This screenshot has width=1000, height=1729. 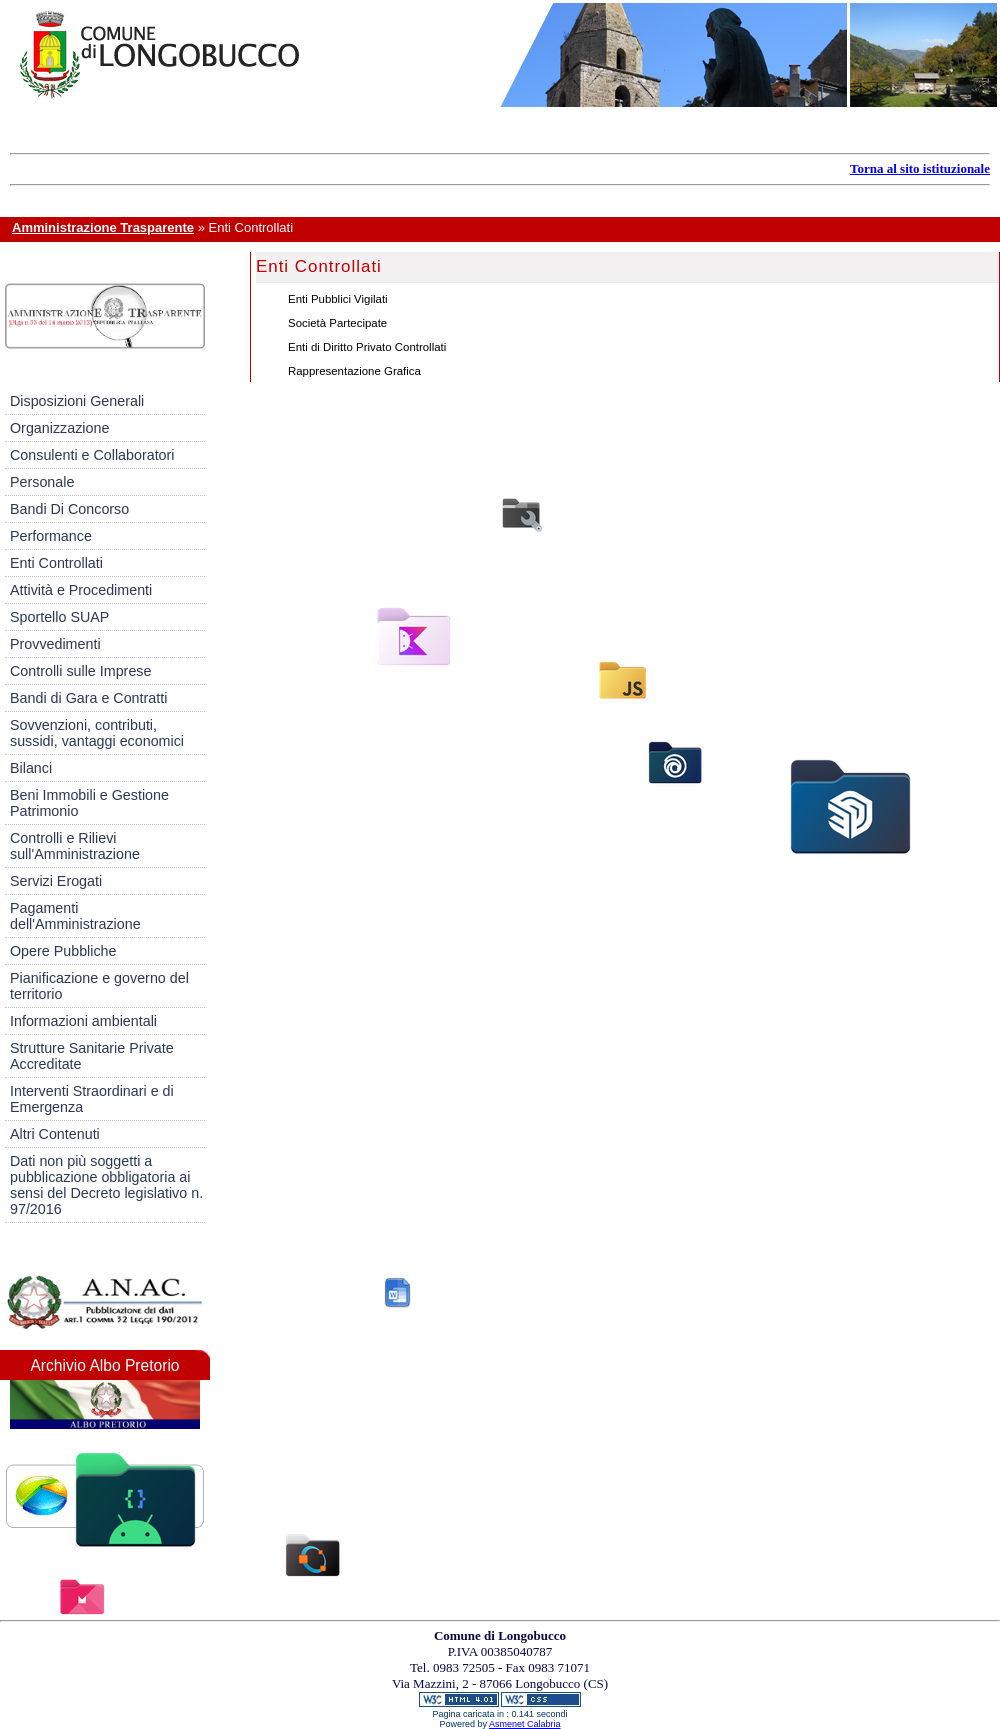 What do you see at coordinates (397, 1292) in the screenshot?
I see `open a Microsoft Word document` at bounding box center [397, 1292].